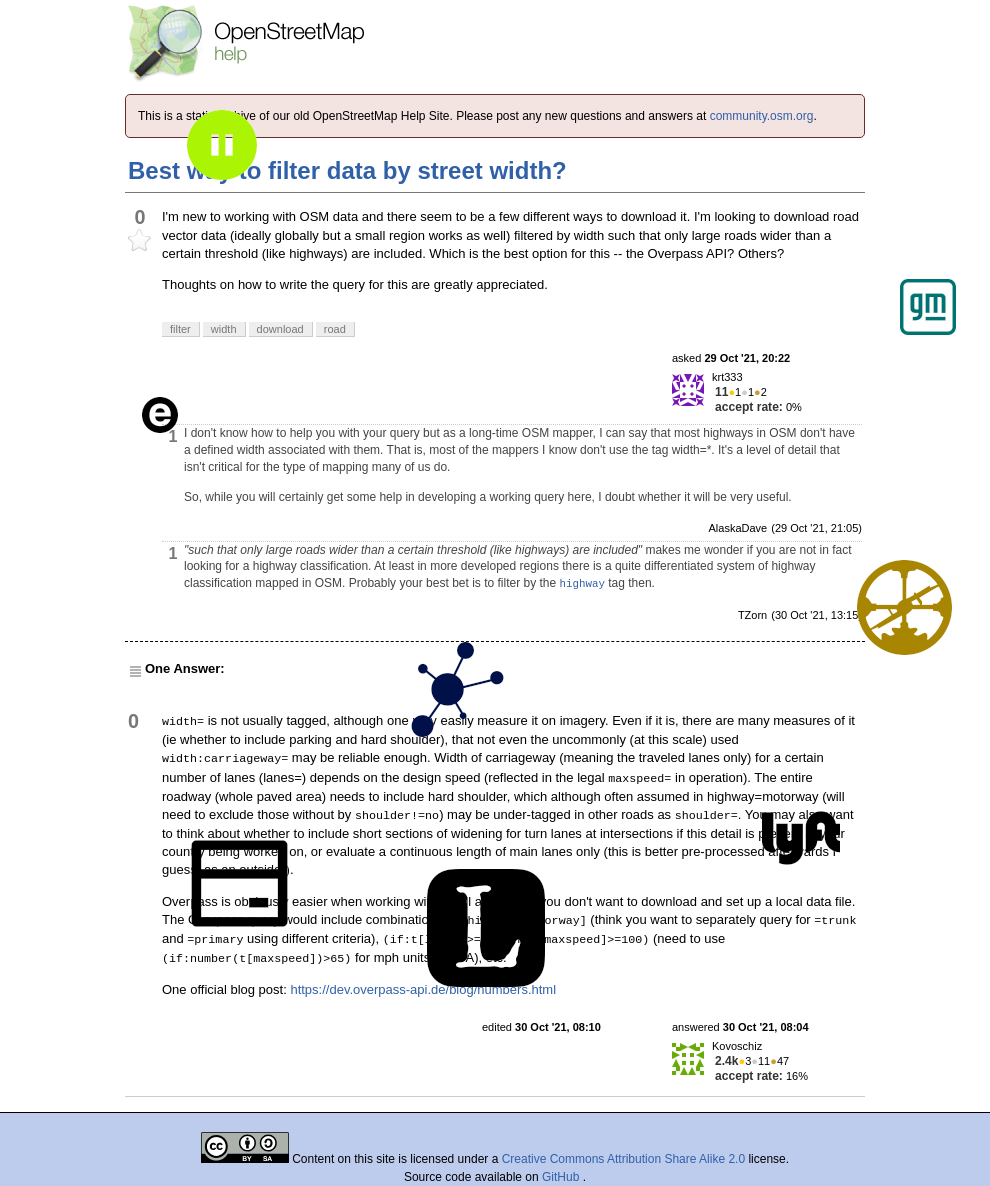 Image resolution: width=990 pixels, height=1186 pixels. I want to click on manage payment methods, so click(239, 883).